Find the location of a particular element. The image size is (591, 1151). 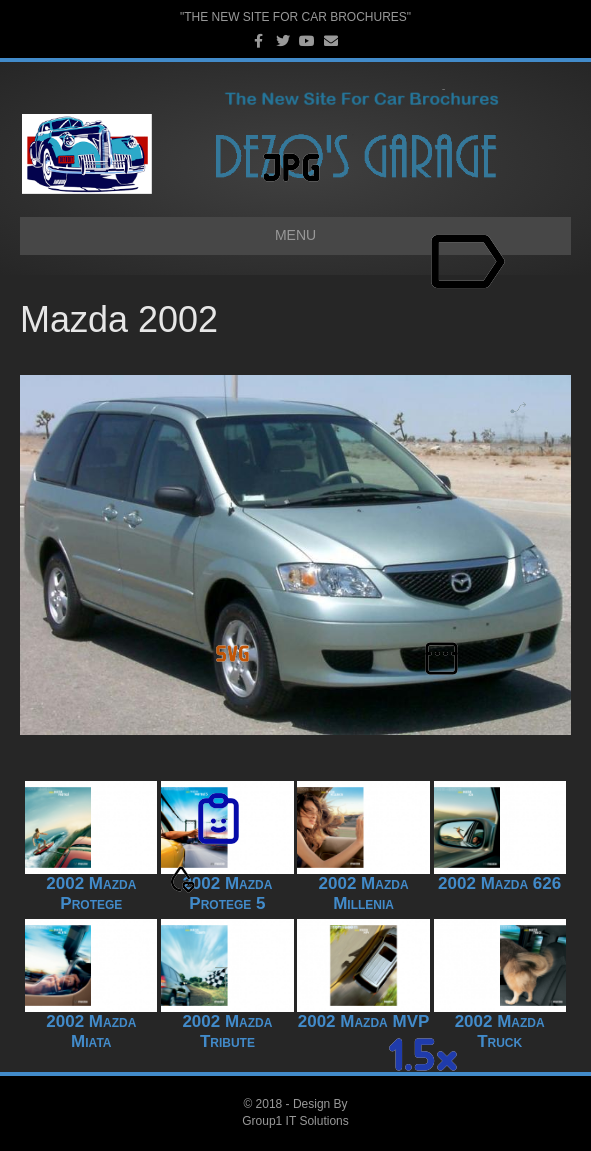

indicates a JPG image file type is located at coordinates (291, 167).